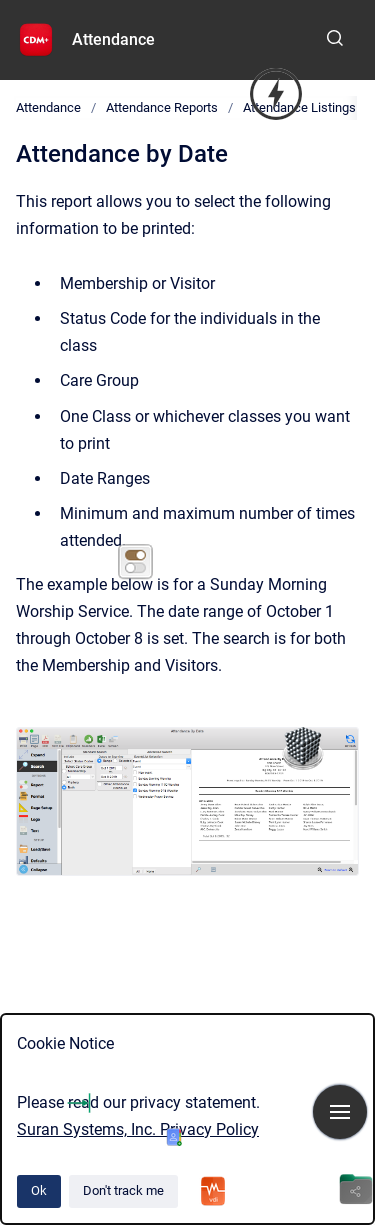  Describe the element at coordinates (79, 1103) in the screenshot. I see `go to the last item or page` at that location.